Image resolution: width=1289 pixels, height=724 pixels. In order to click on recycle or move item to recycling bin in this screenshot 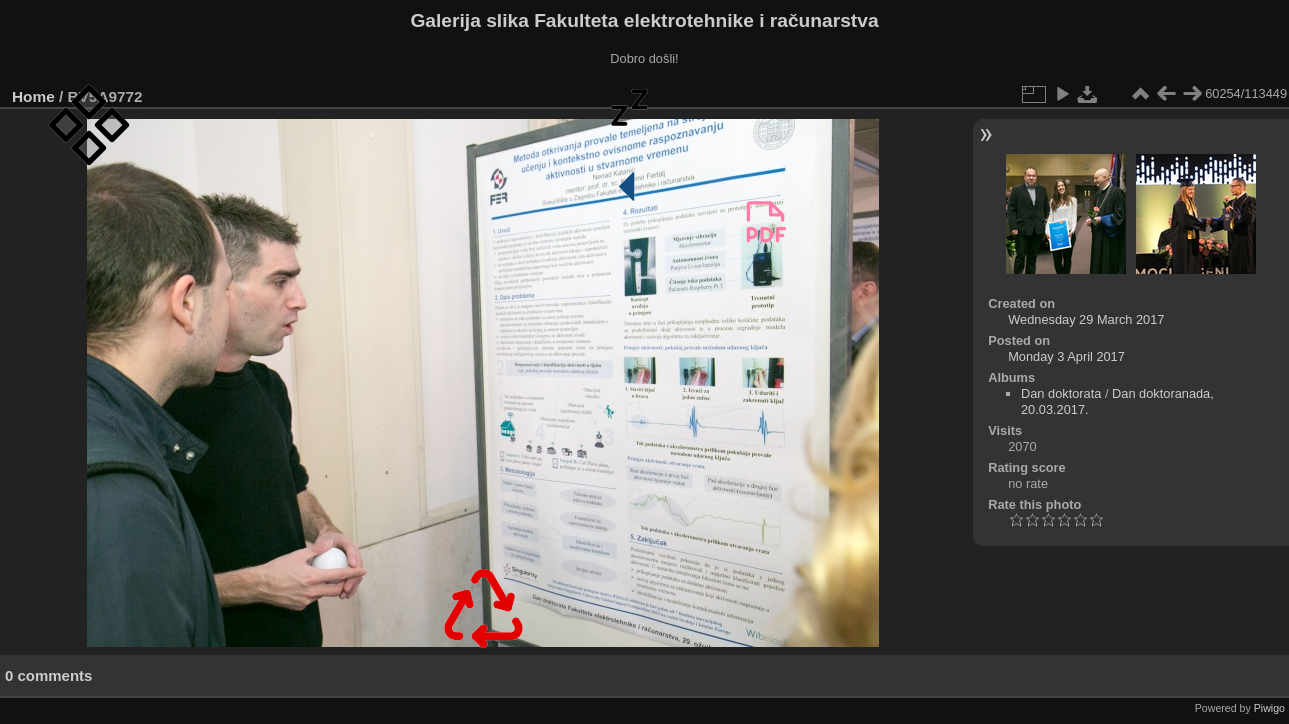, I will do `click(483, 608)`.